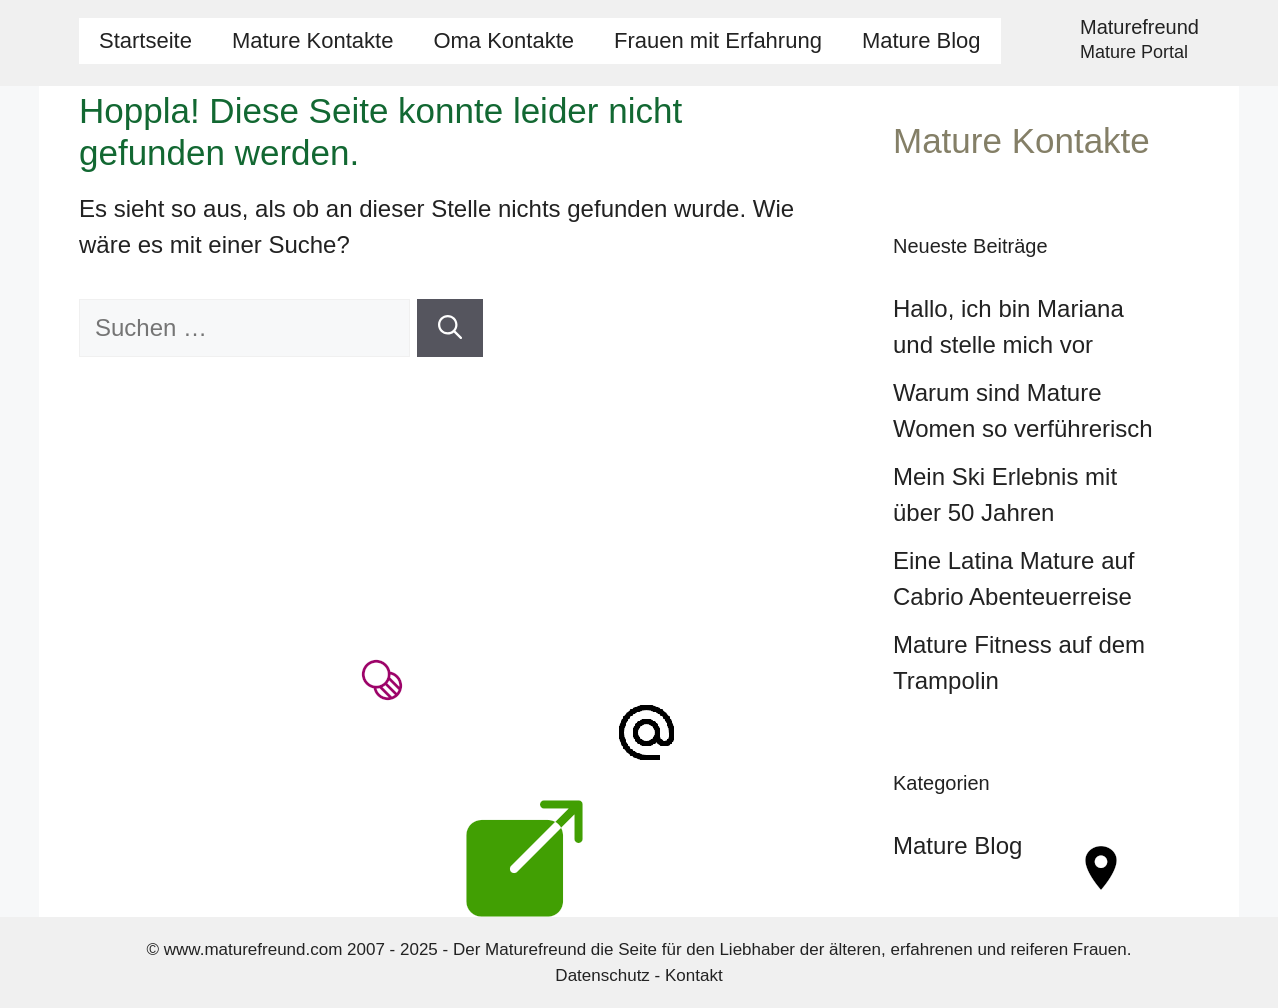 This screenshot has width=1278, height=1008. What do you see at coordinates (1101, 868) in the screenshot?
I see `view current location on map` at bounding box center [1101, 868].